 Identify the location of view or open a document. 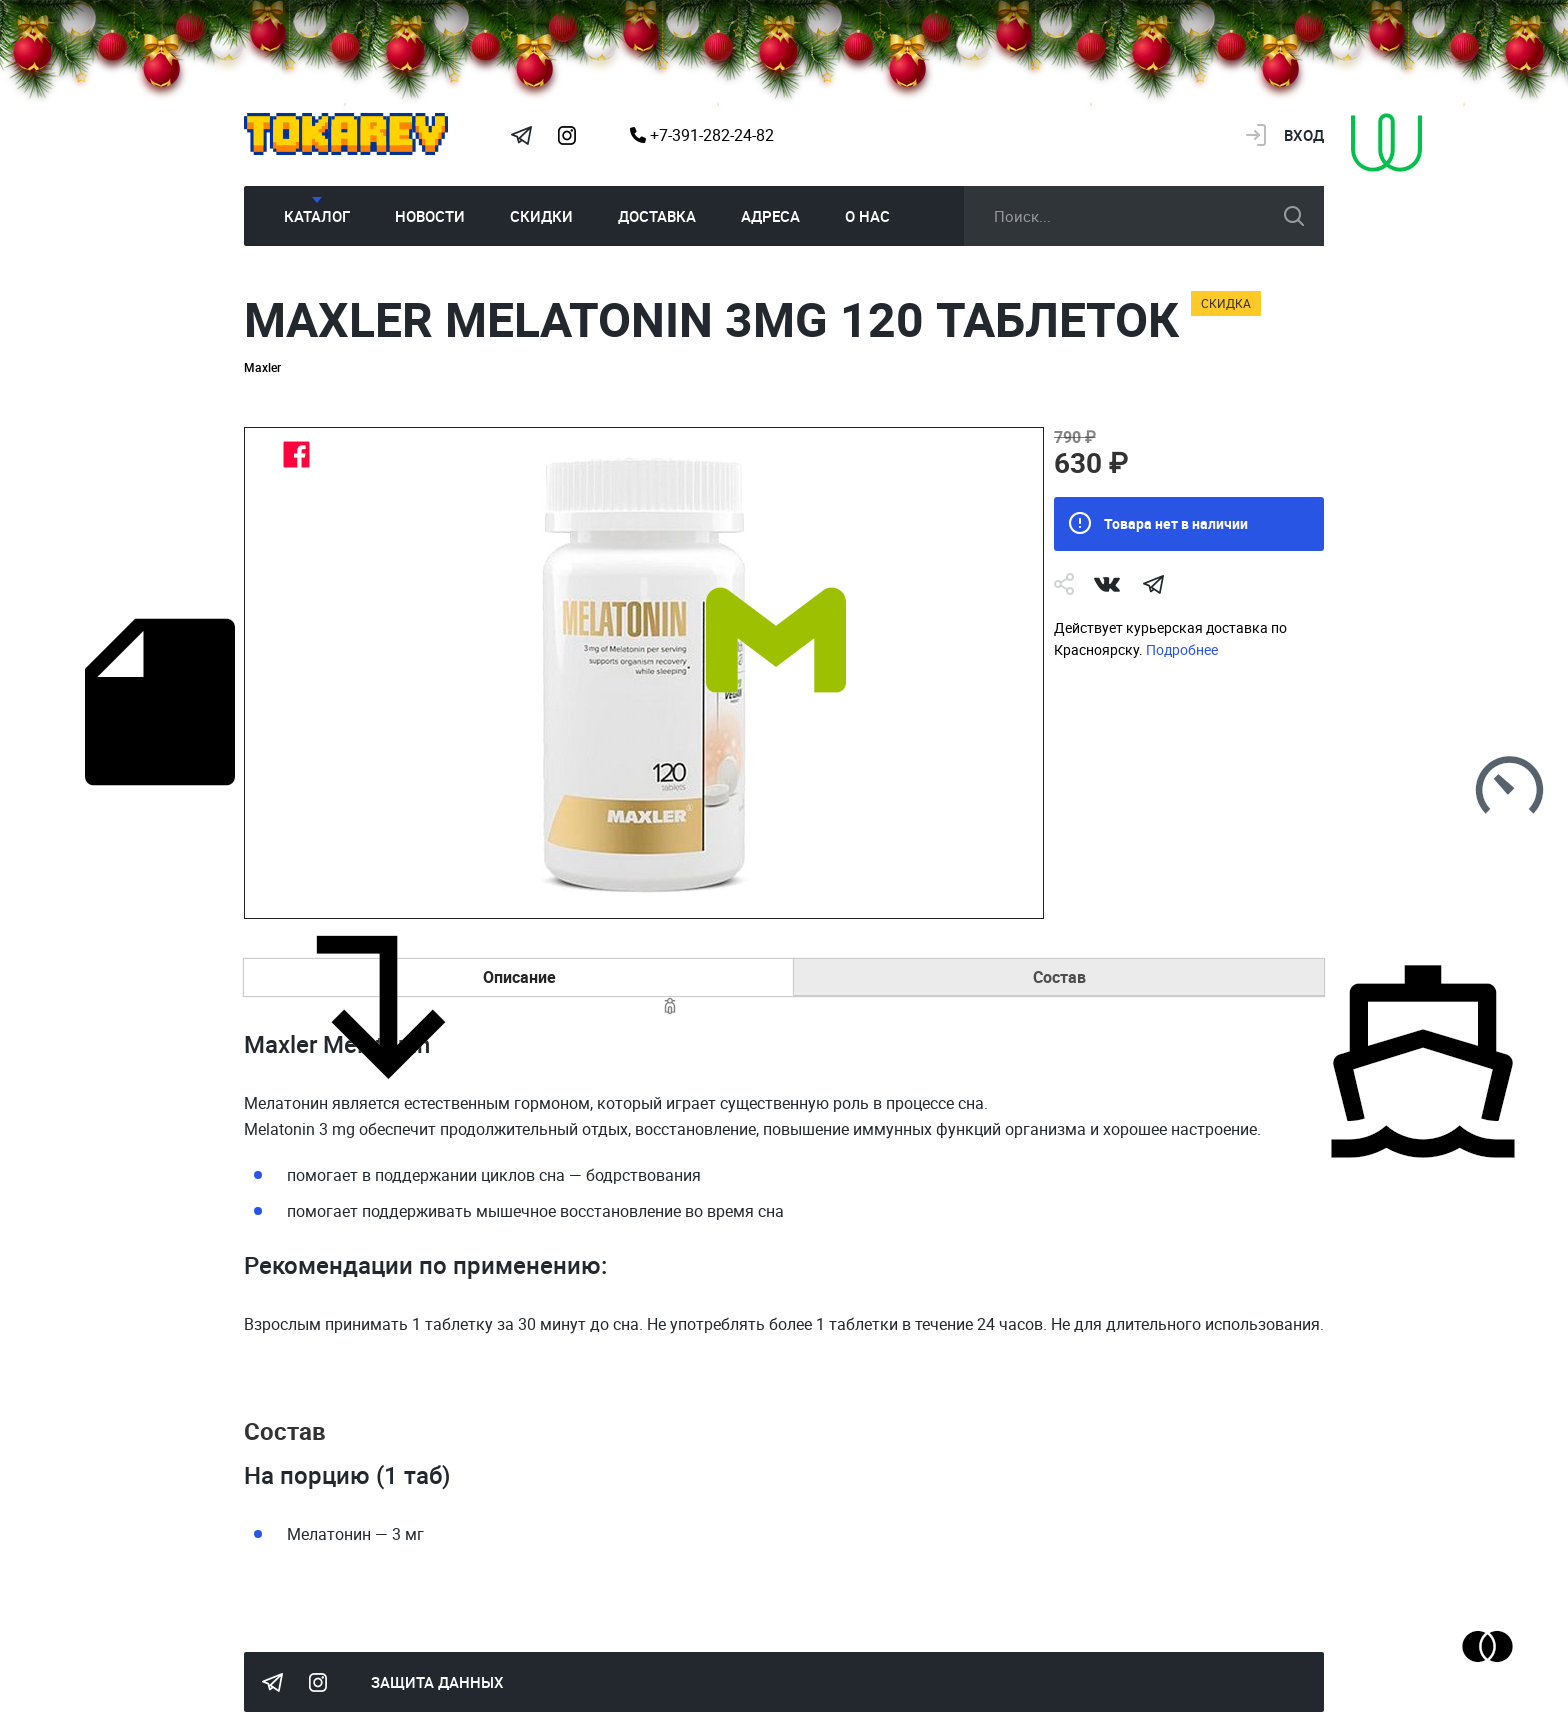
(160, 702).